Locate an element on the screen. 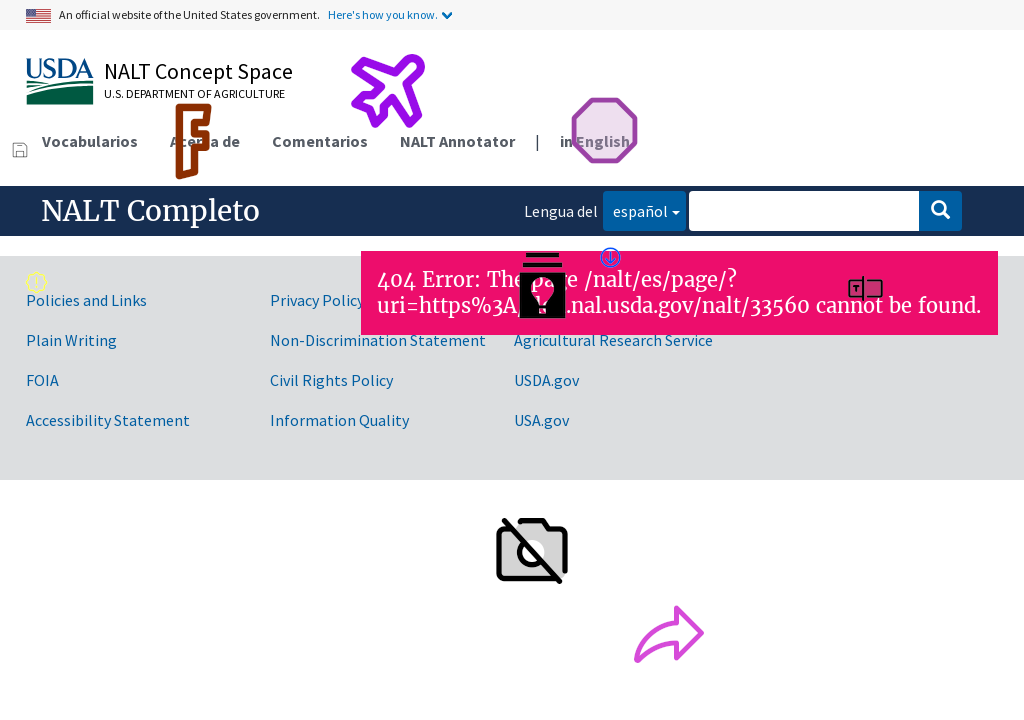  enable airplane mode is located at coordinates (389, 89).